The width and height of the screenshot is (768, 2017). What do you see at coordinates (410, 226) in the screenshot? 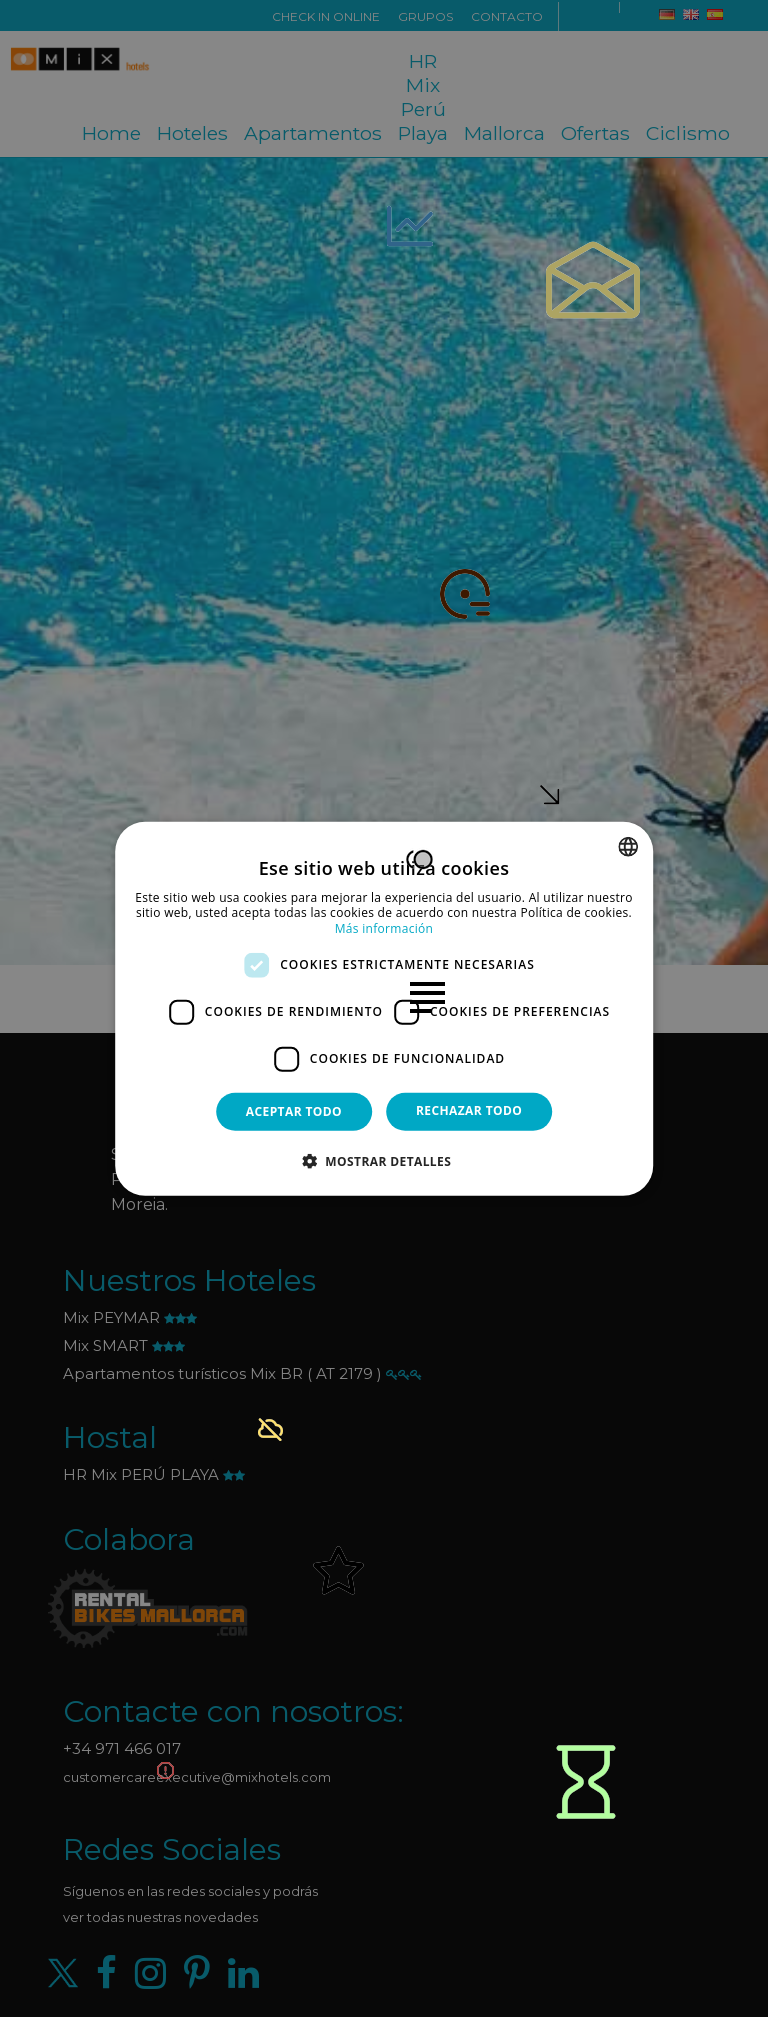
I see `view analytics or statistics` at bounding box center [410, 226].